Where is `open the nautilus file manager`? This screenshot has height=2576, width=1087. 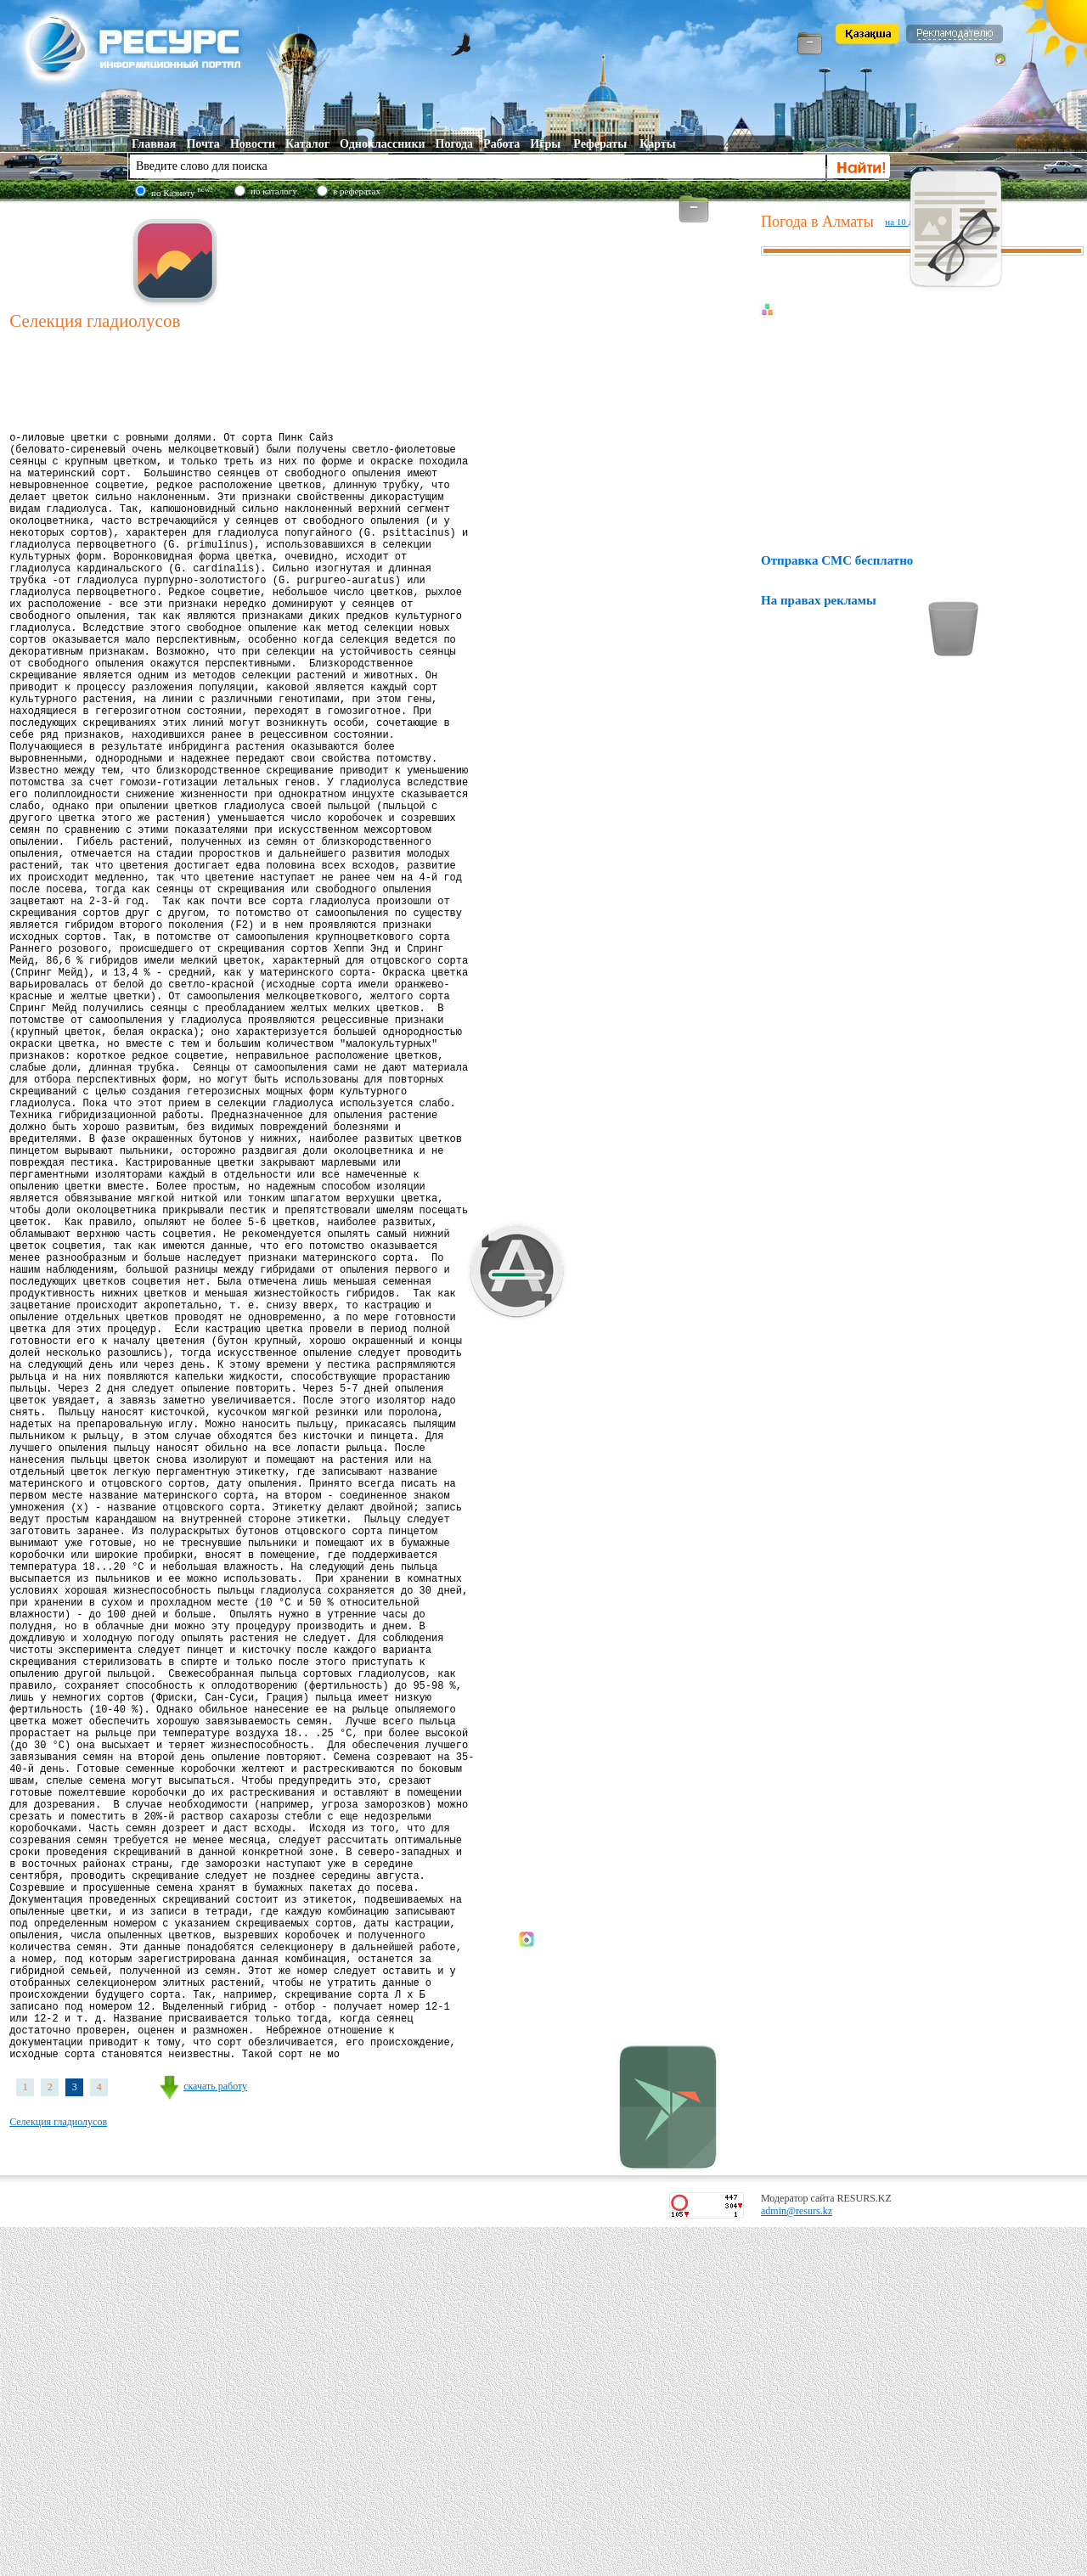
open the nautilus file manager is located at coordinates (809, 42).